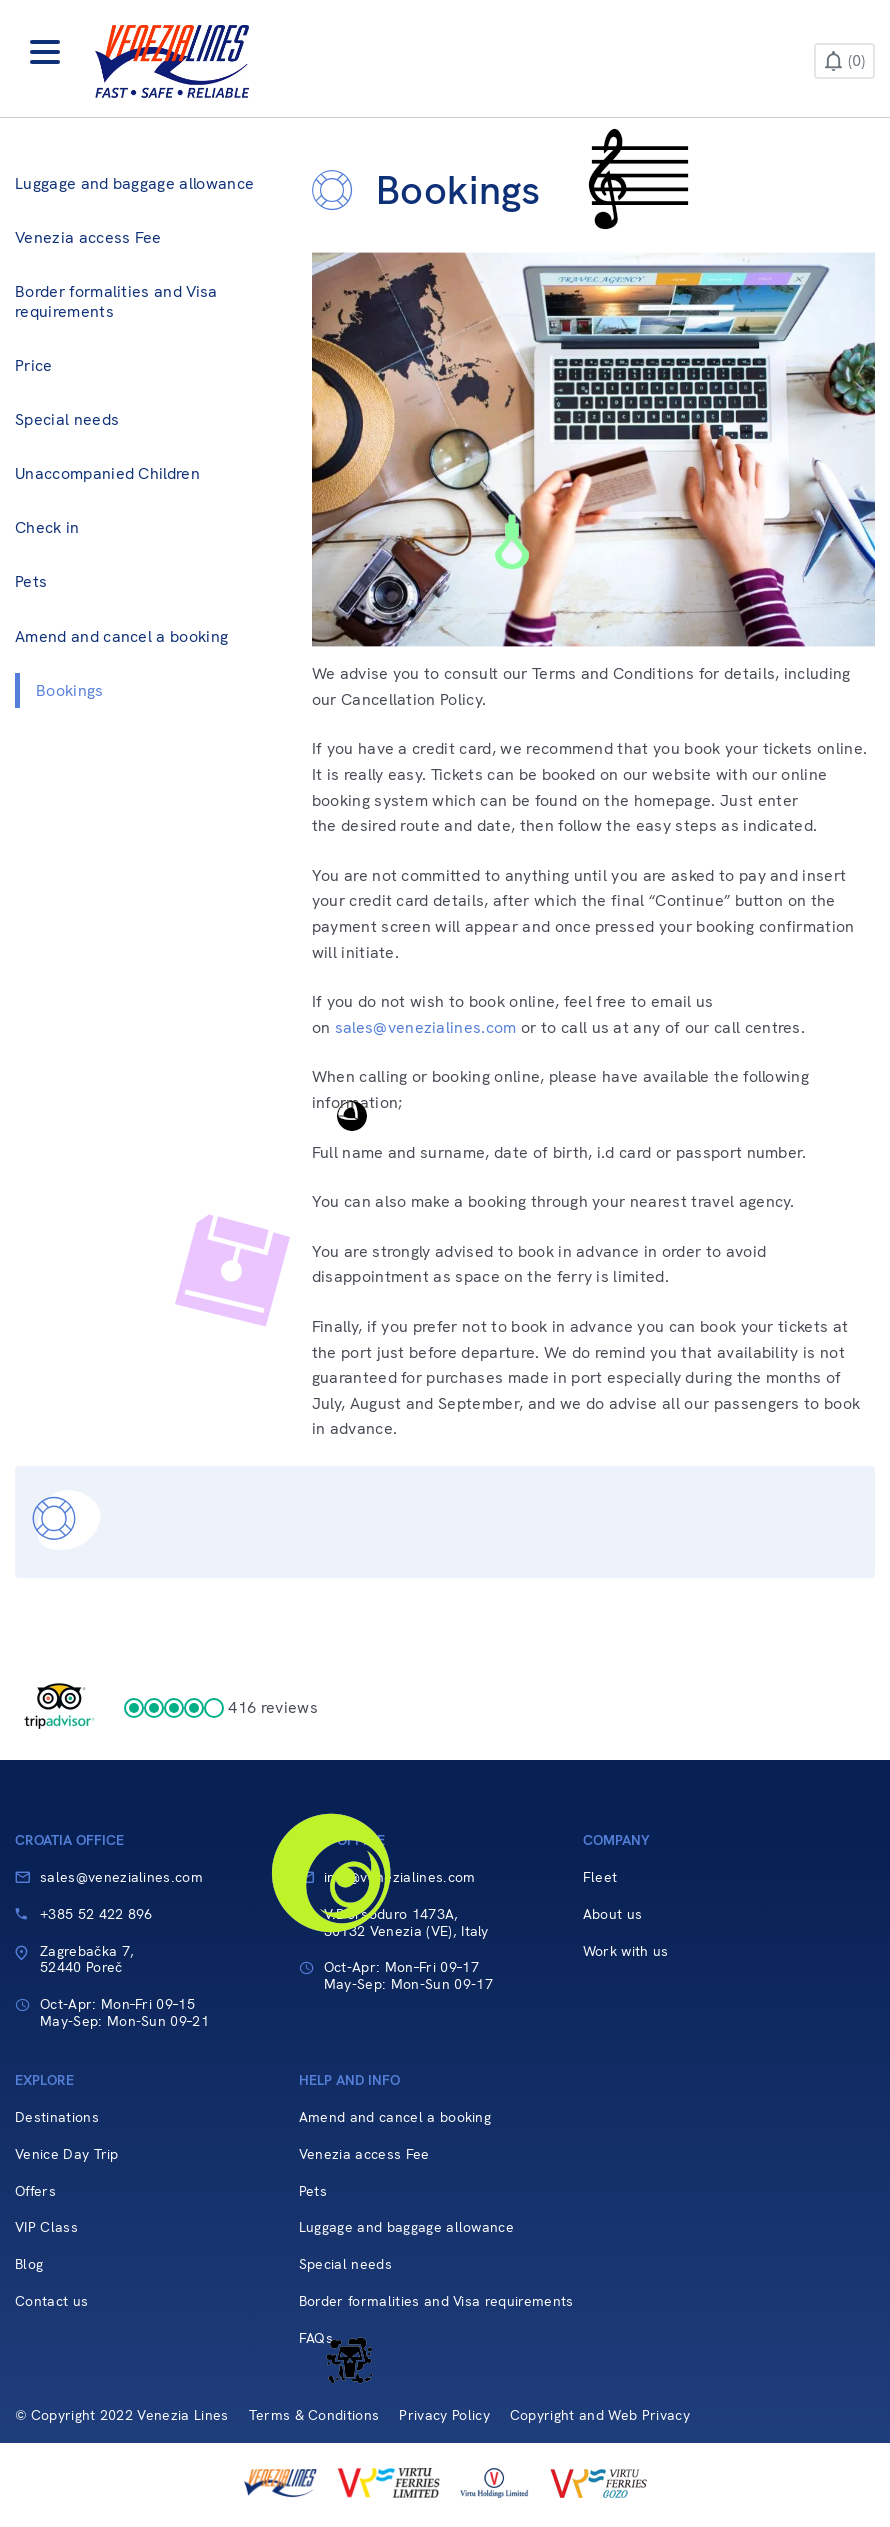 This screenshot has height=2527, width=890. Describe the element at coordinates (232, 1270) in the screenshot. I see `save your current progress` at that location.